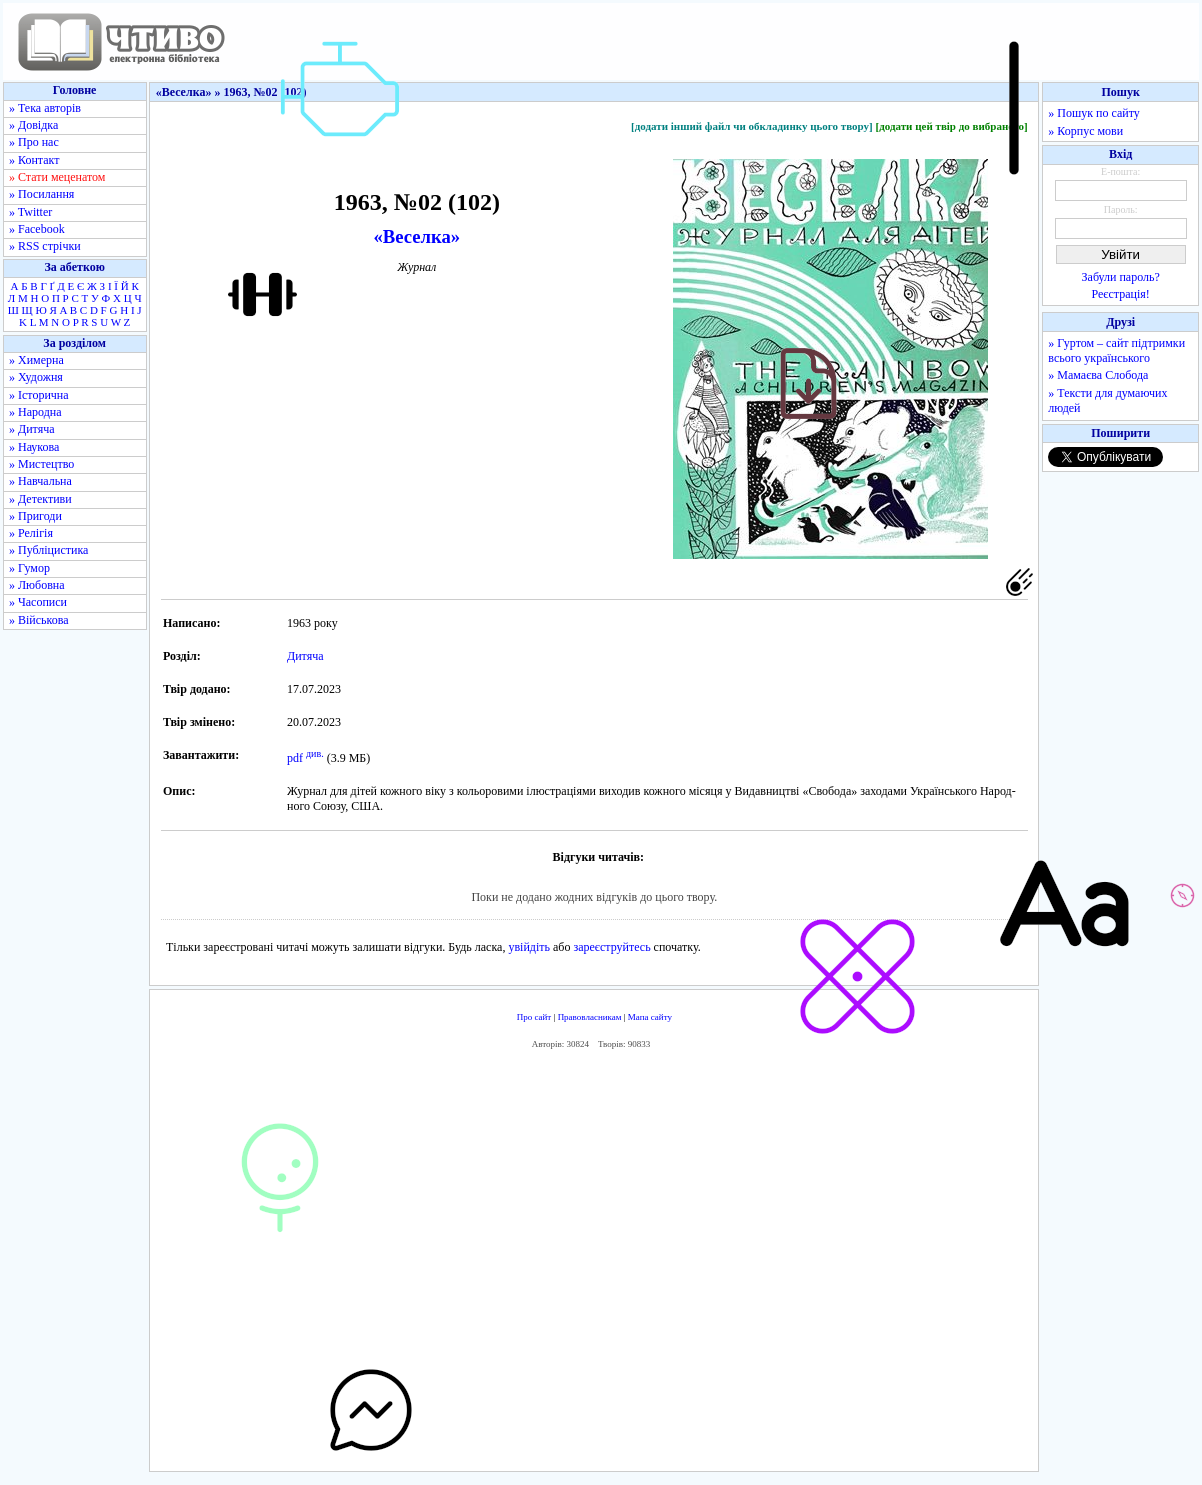 Image resolution: width=1202 pixels, height=1485 pixels. Describe the element at coordinates (1019, 582) in the screenshot. I see `indicates a trending or viral item` at that location.